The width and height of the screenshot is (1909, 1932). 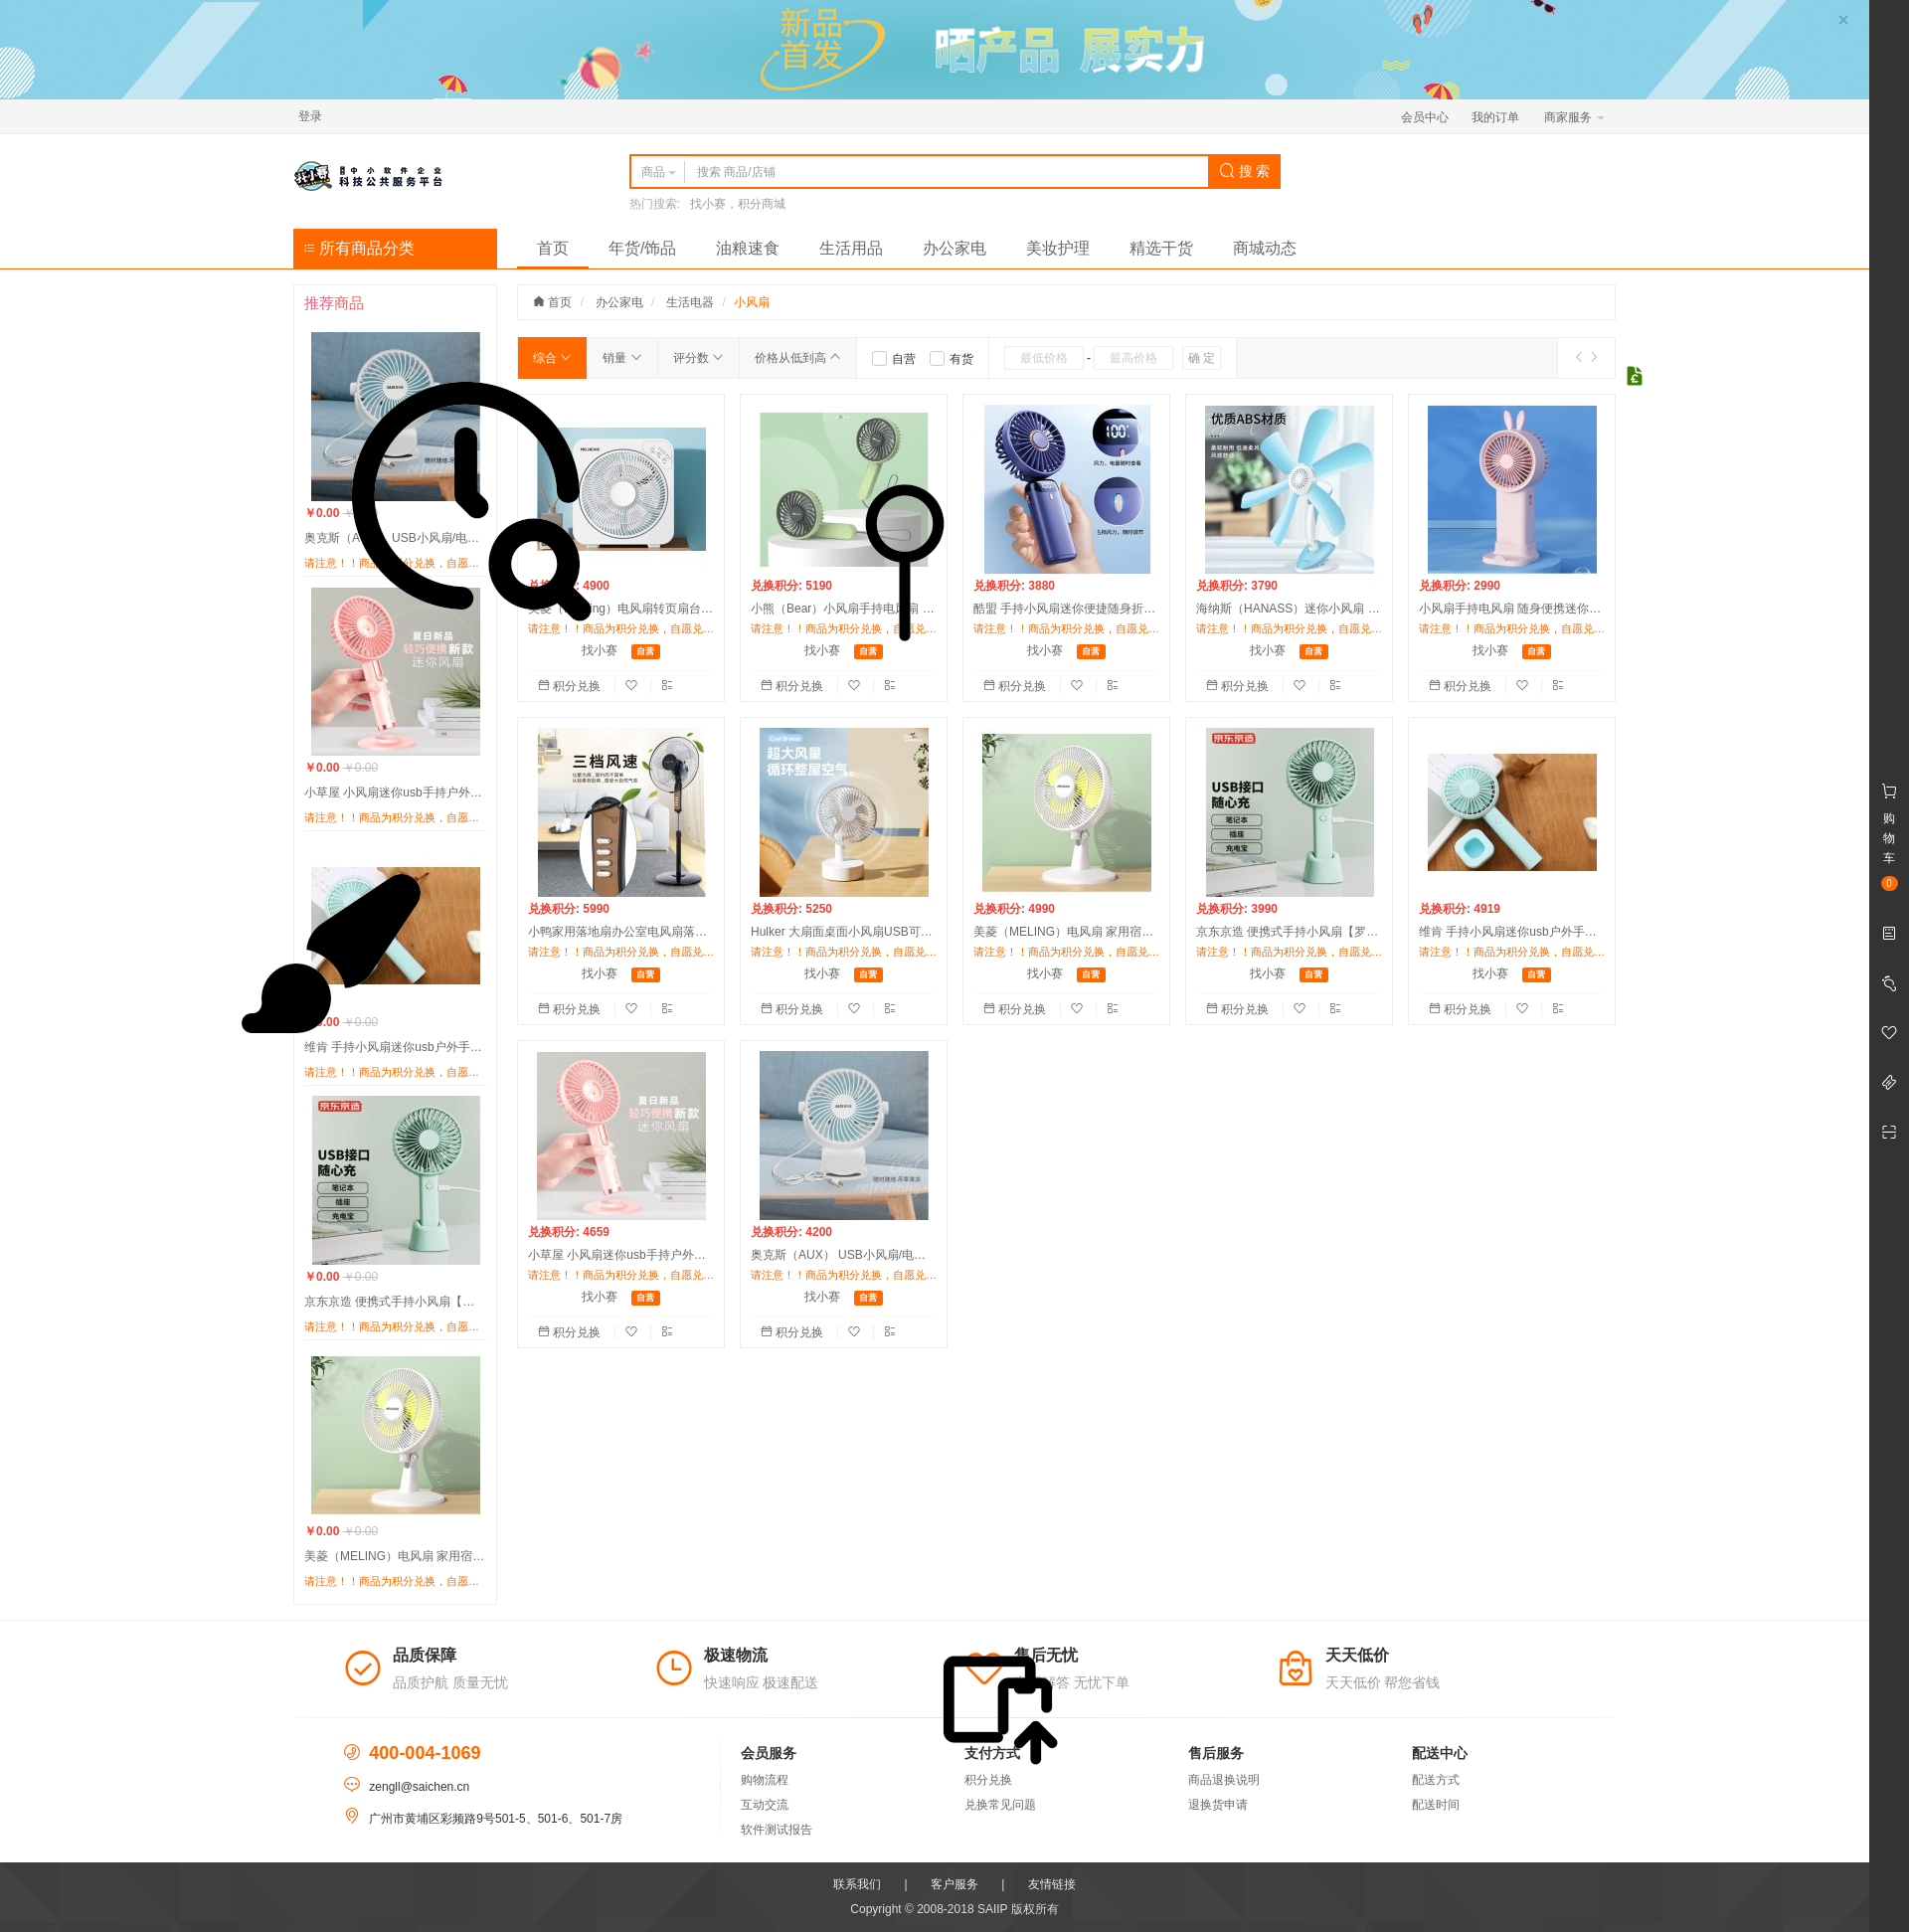 I want to click on view financial document in pounds, so click(x=1635, y=376).